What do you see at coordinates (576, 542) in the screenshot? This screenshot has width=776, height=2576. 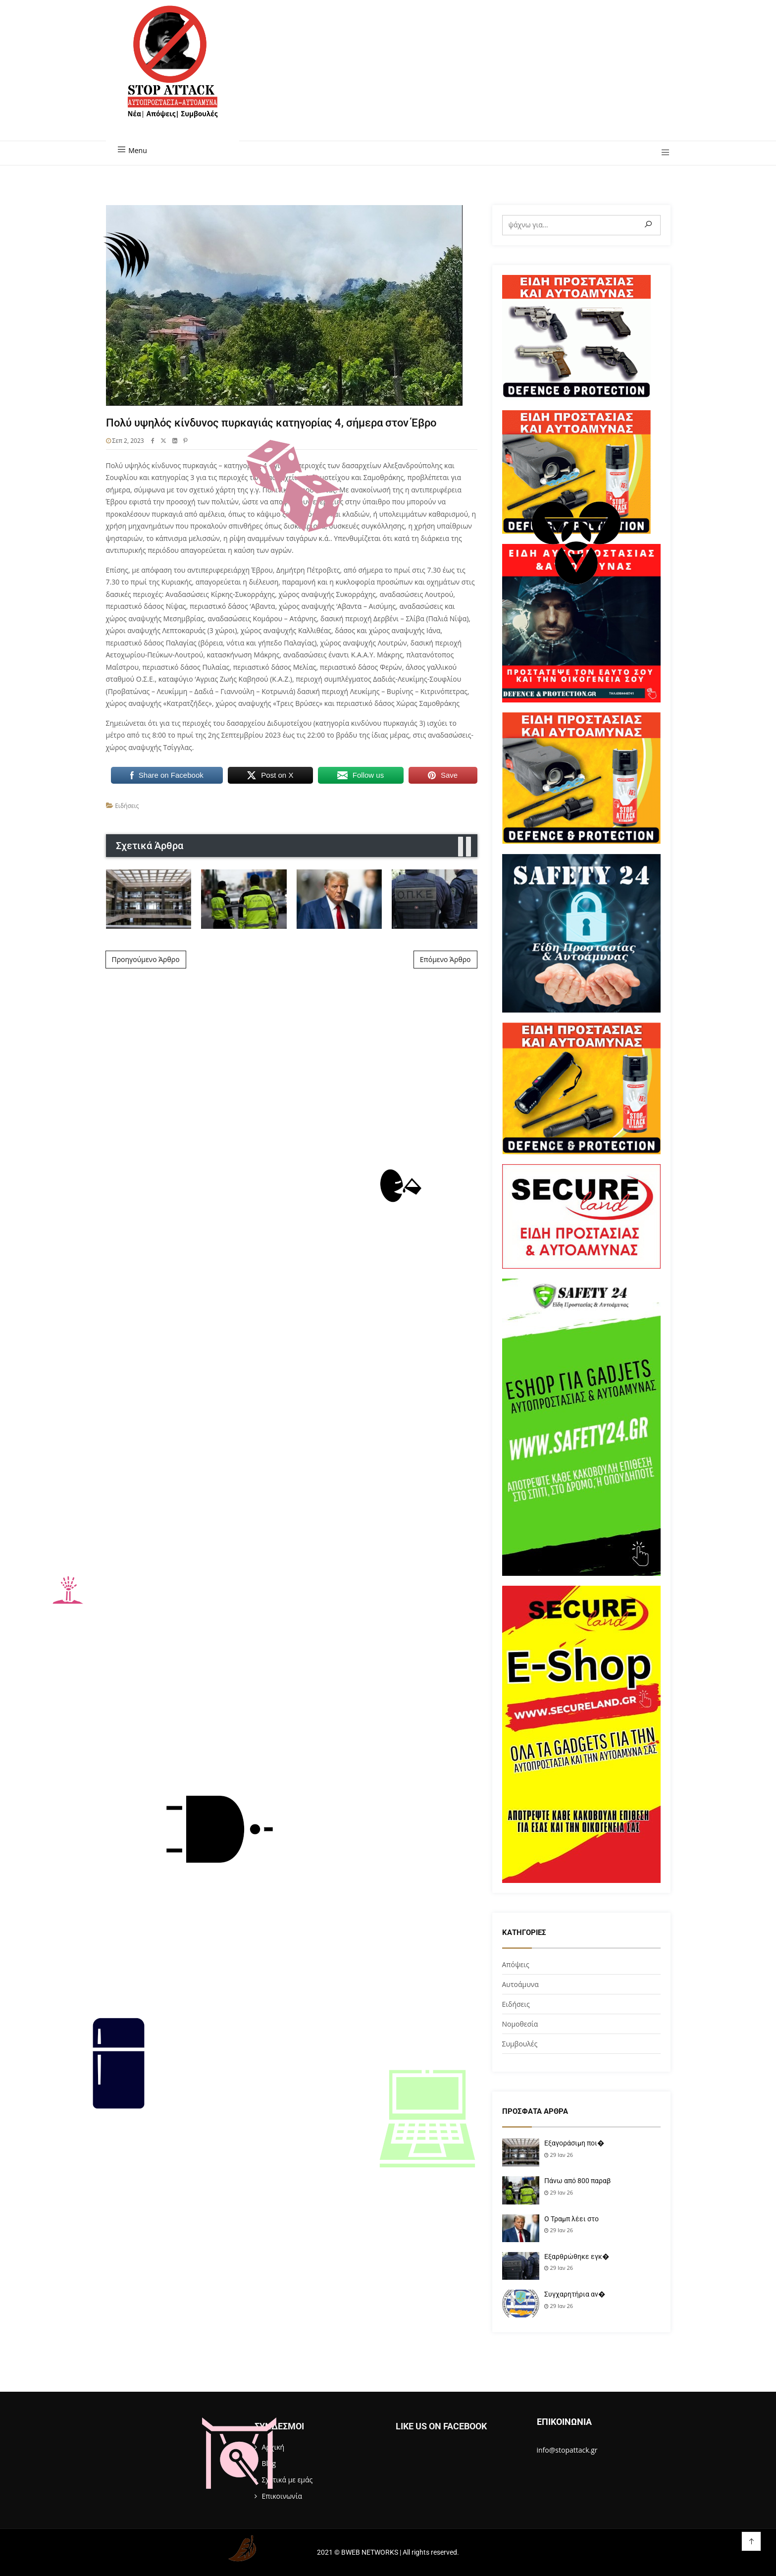 I see `indicates a trinity or three-way connection system` at bounding box center [576, 542].